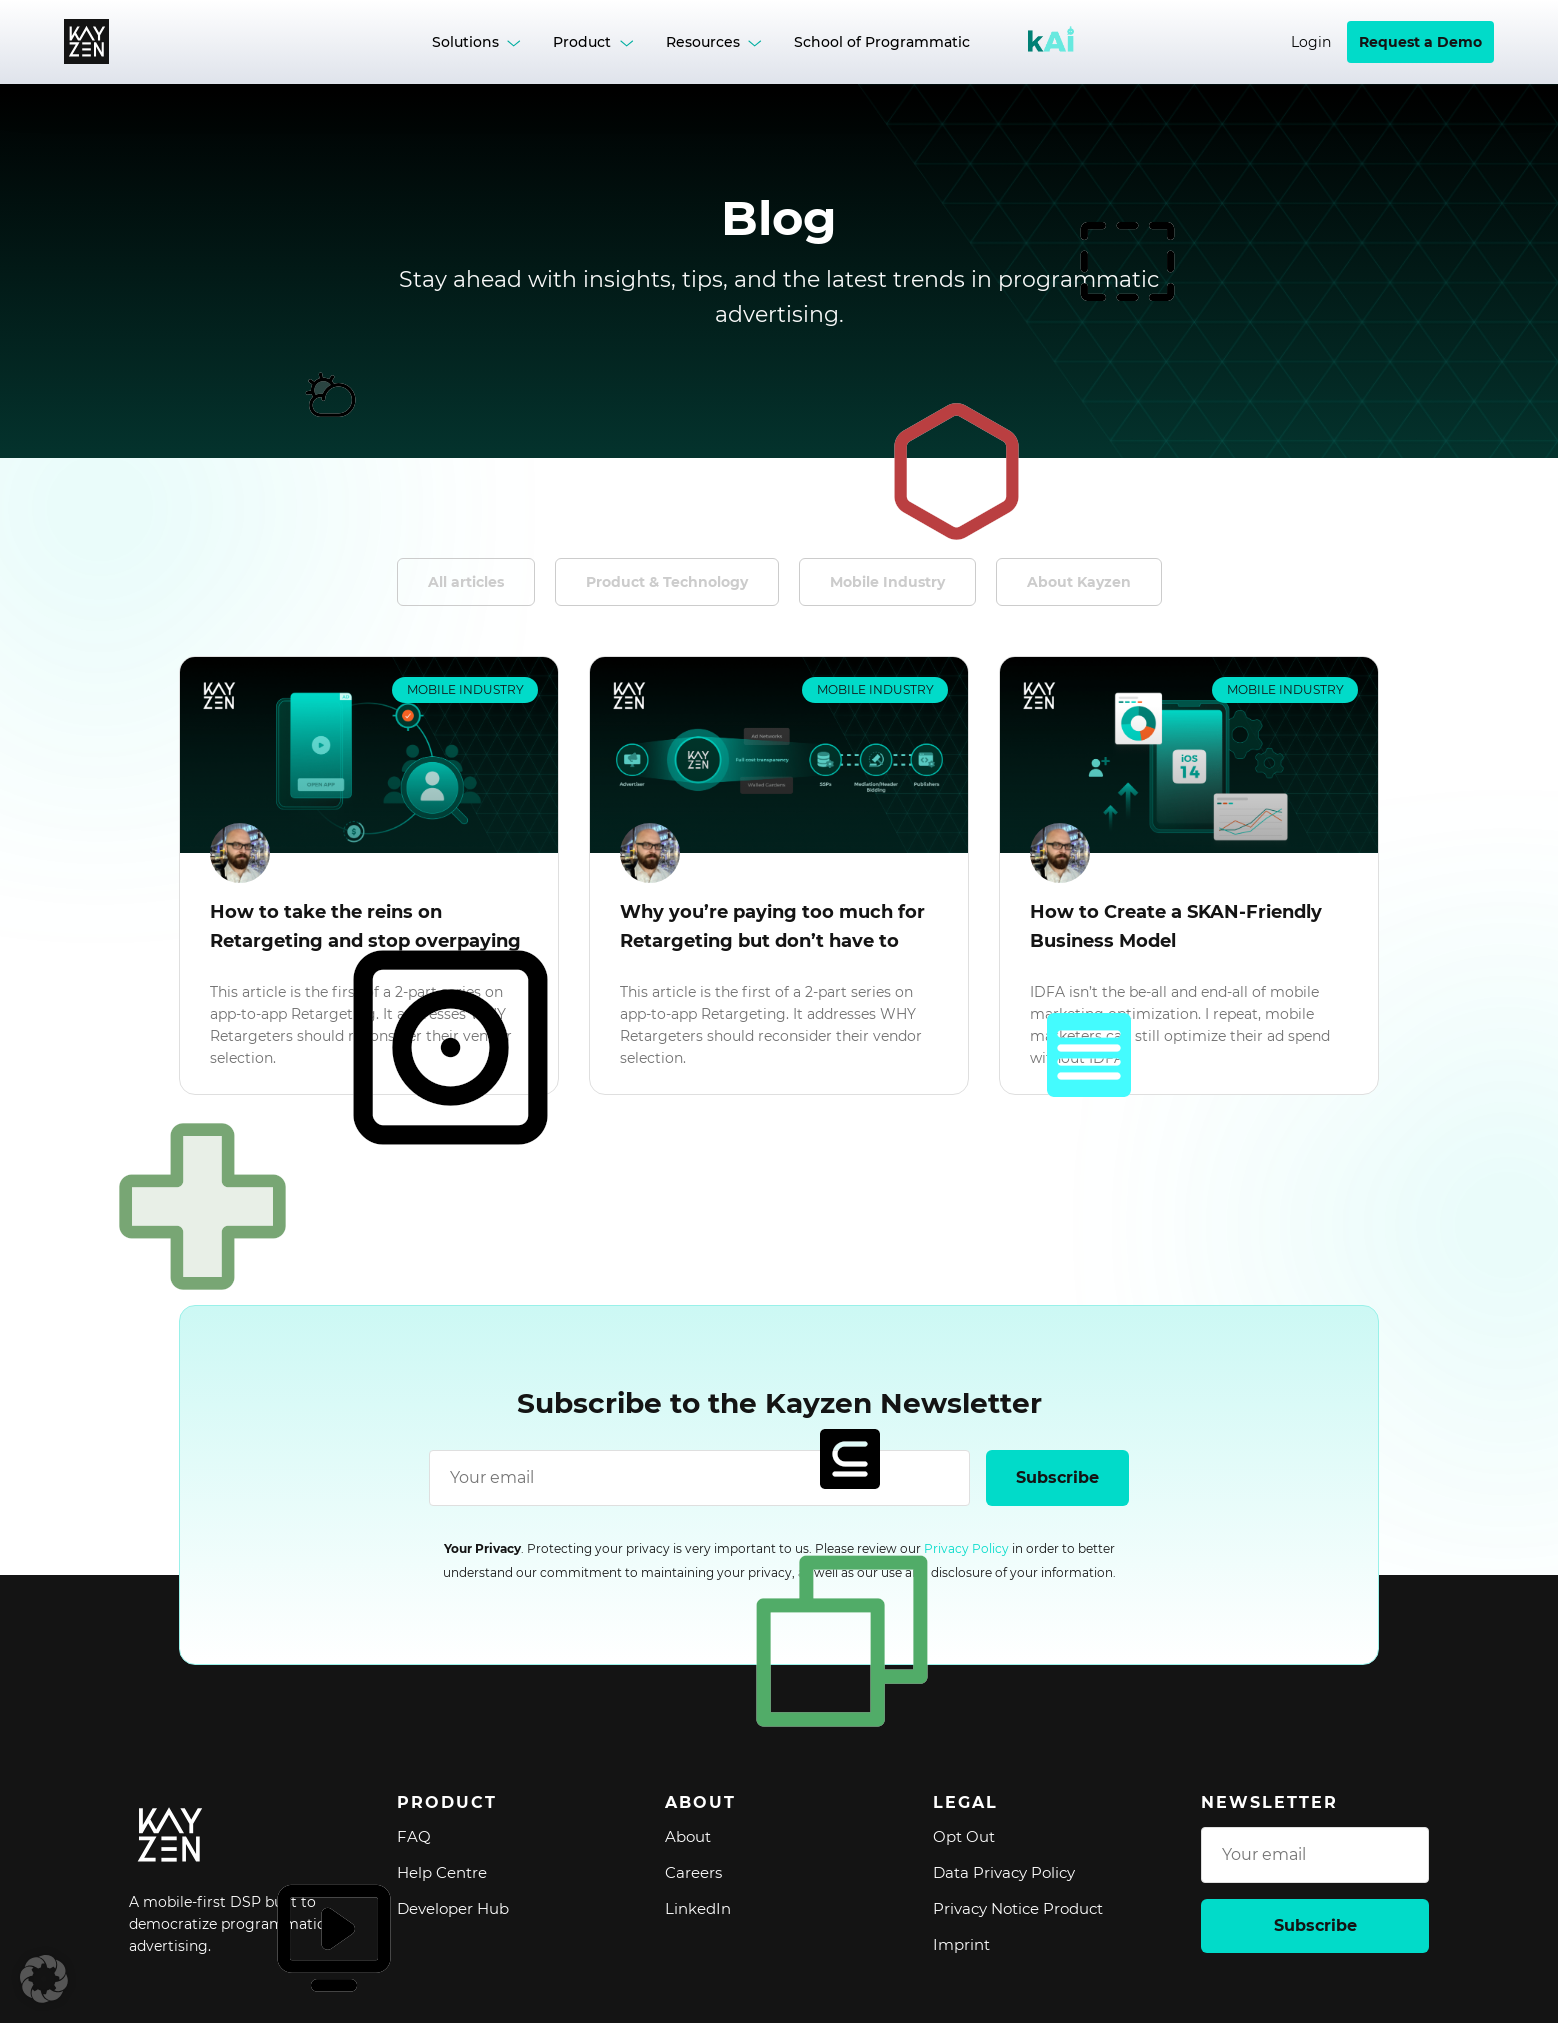 The image size is (1558, 2023). I want to click on indicates a modular or honeycomb-style layout option, so click(956, 471).